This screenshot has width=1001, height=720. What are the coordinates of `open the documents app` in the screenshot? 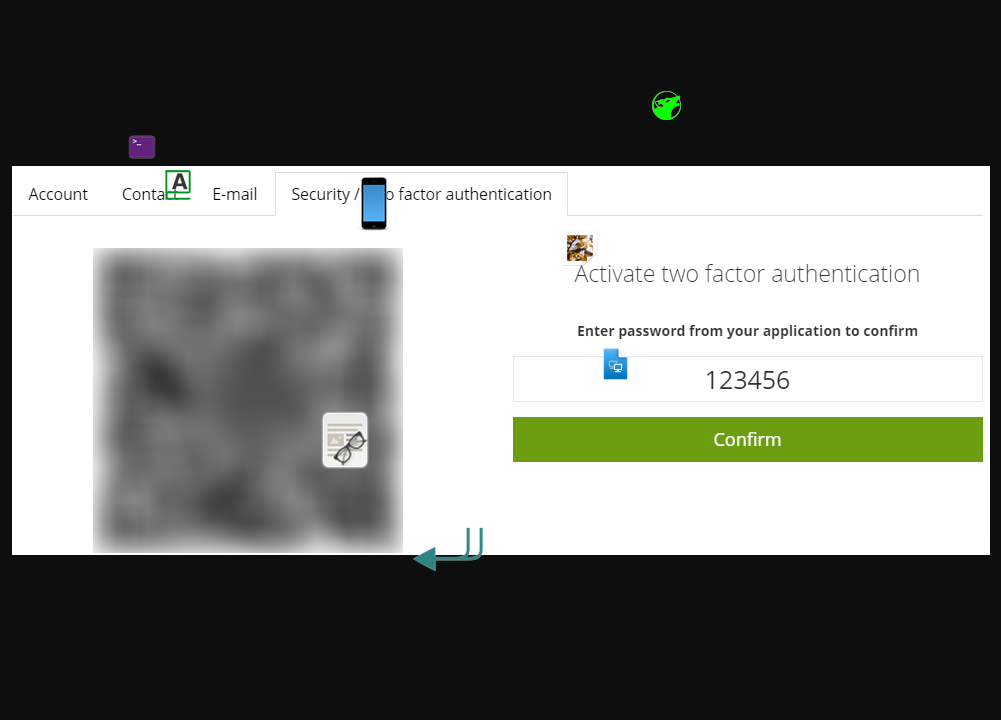 It's located at (345, 440).